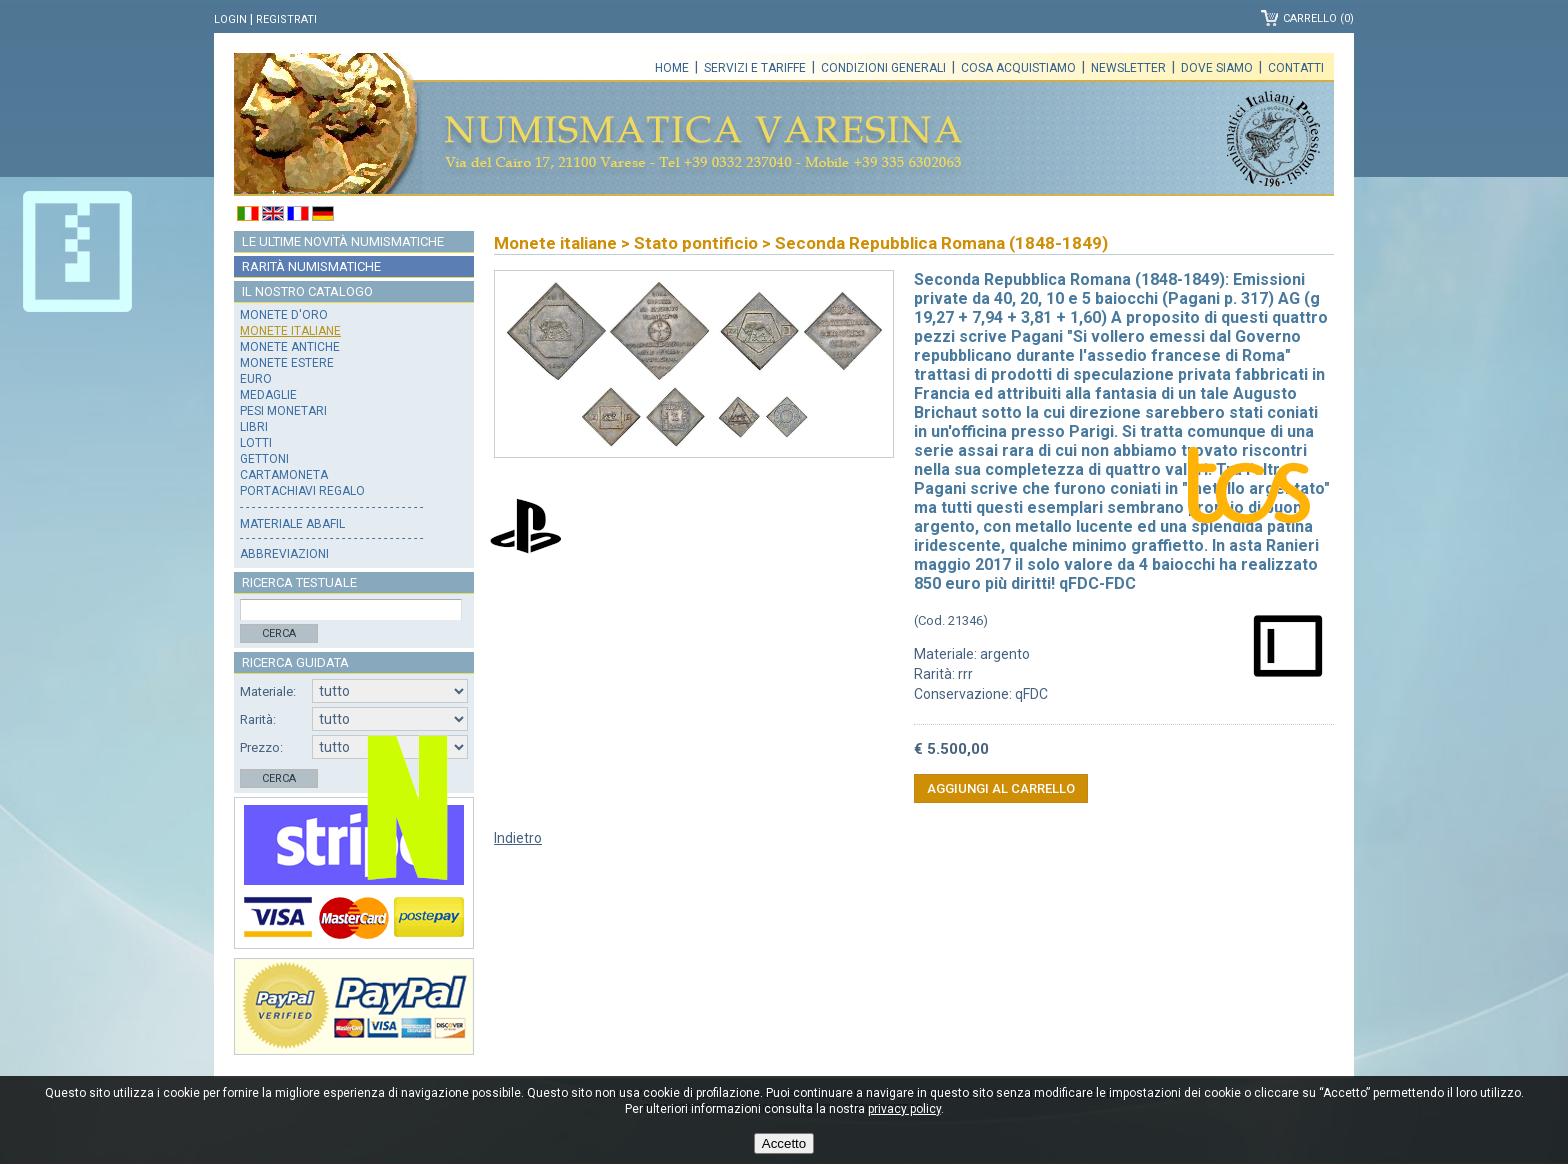 The image size is (1568, 1164). I want to click on open the Netflix app, so click(407, 808).